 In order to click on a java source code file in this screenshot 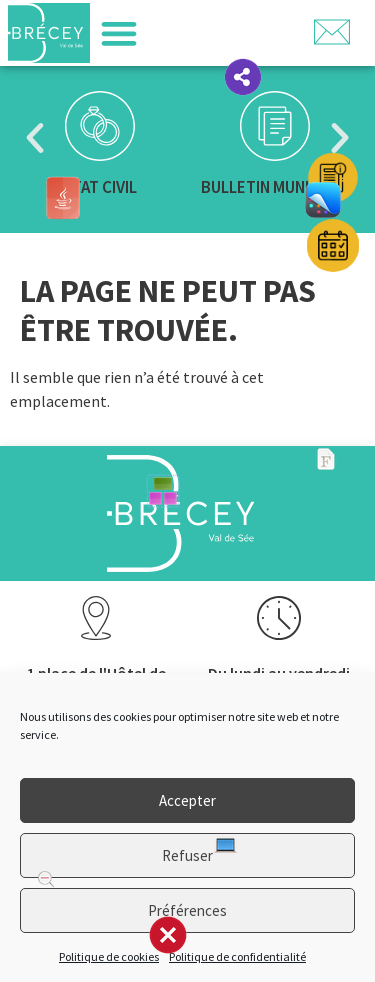, I will do `click(63, 198)`.